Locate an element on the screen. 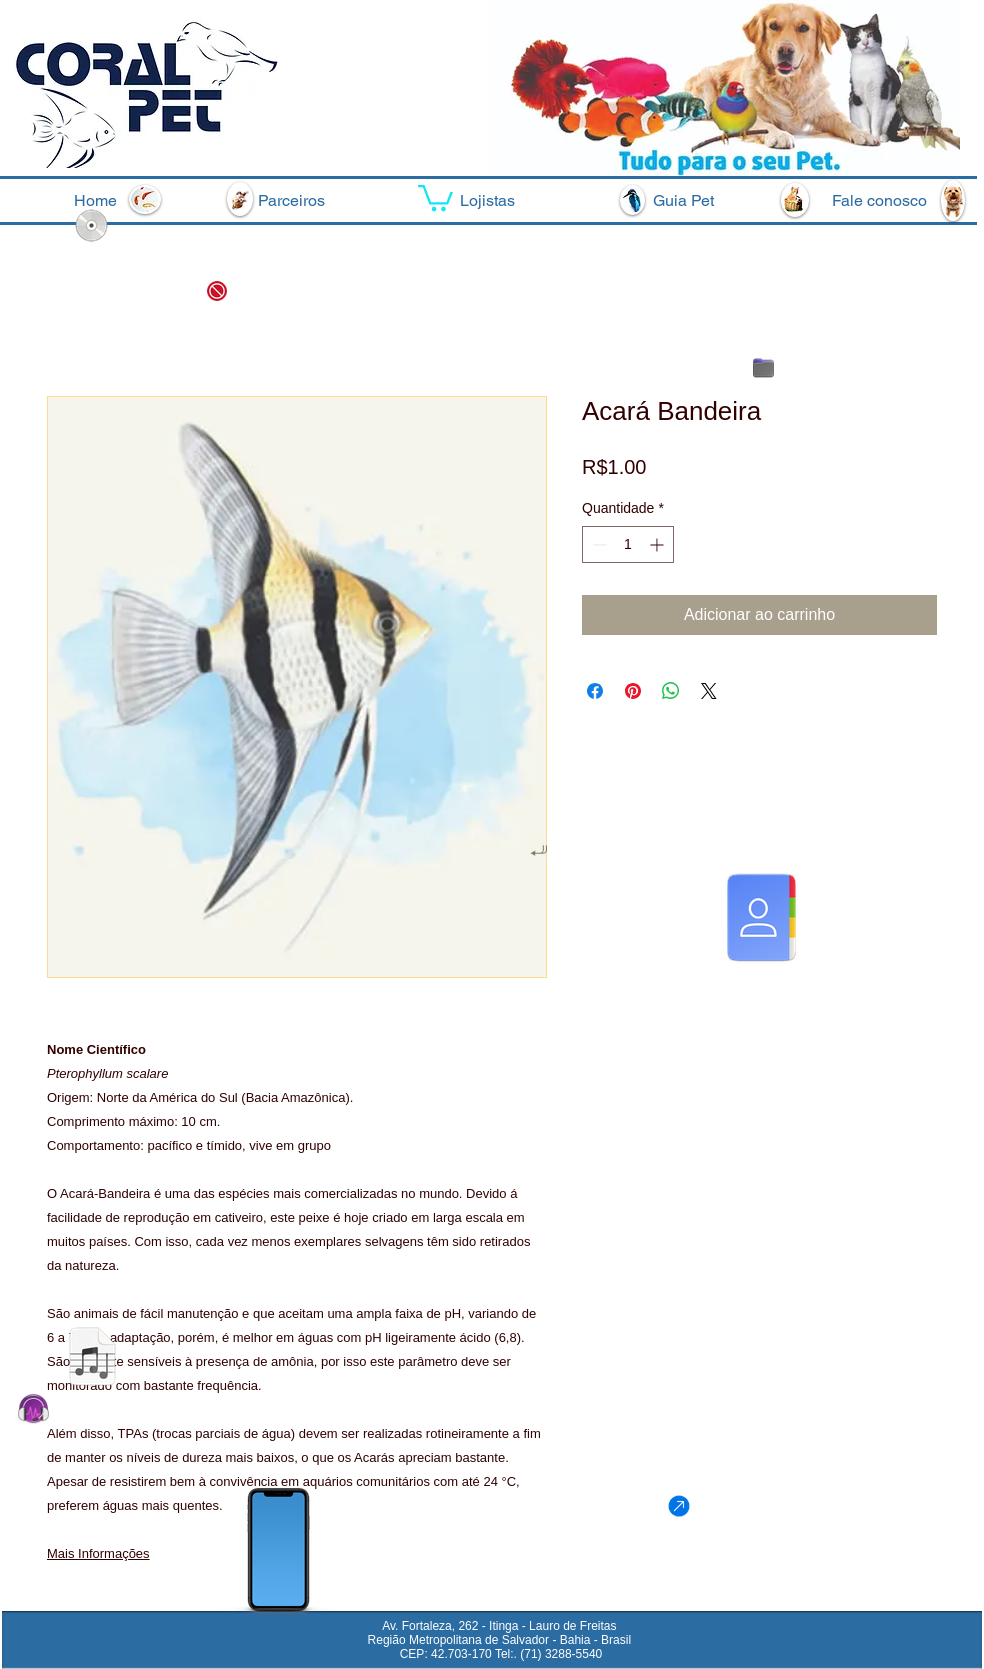 This screenshot has width=984, height=1669. iPhone 11 device icon is located at coordinates (278, 1551).